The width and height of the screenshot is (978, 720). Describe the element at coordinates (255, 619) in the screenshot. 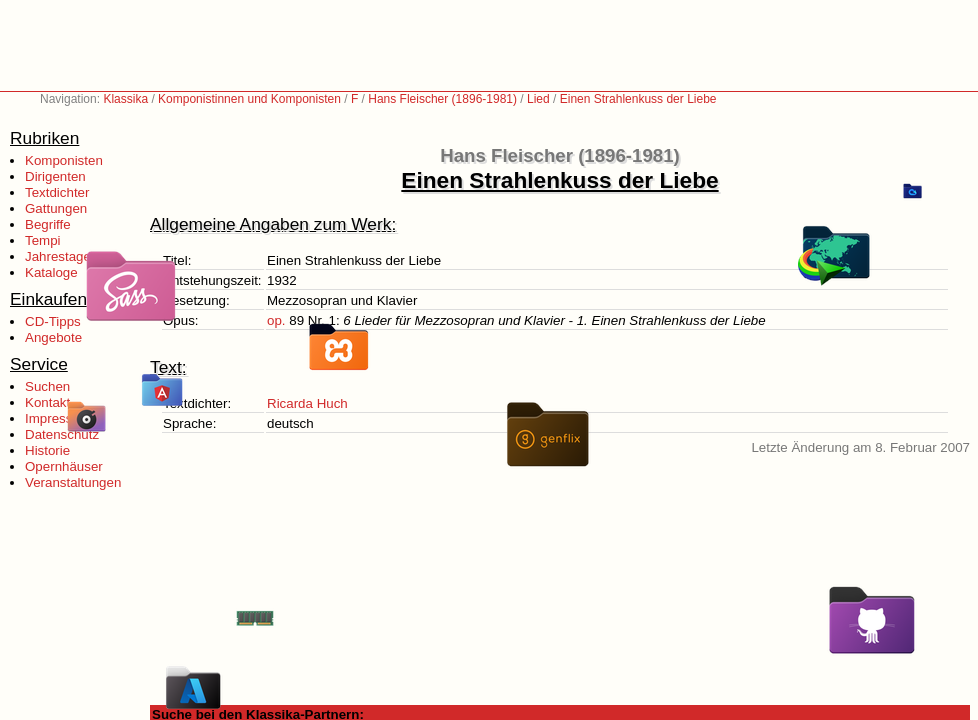

I see `view system memory information` at that location.